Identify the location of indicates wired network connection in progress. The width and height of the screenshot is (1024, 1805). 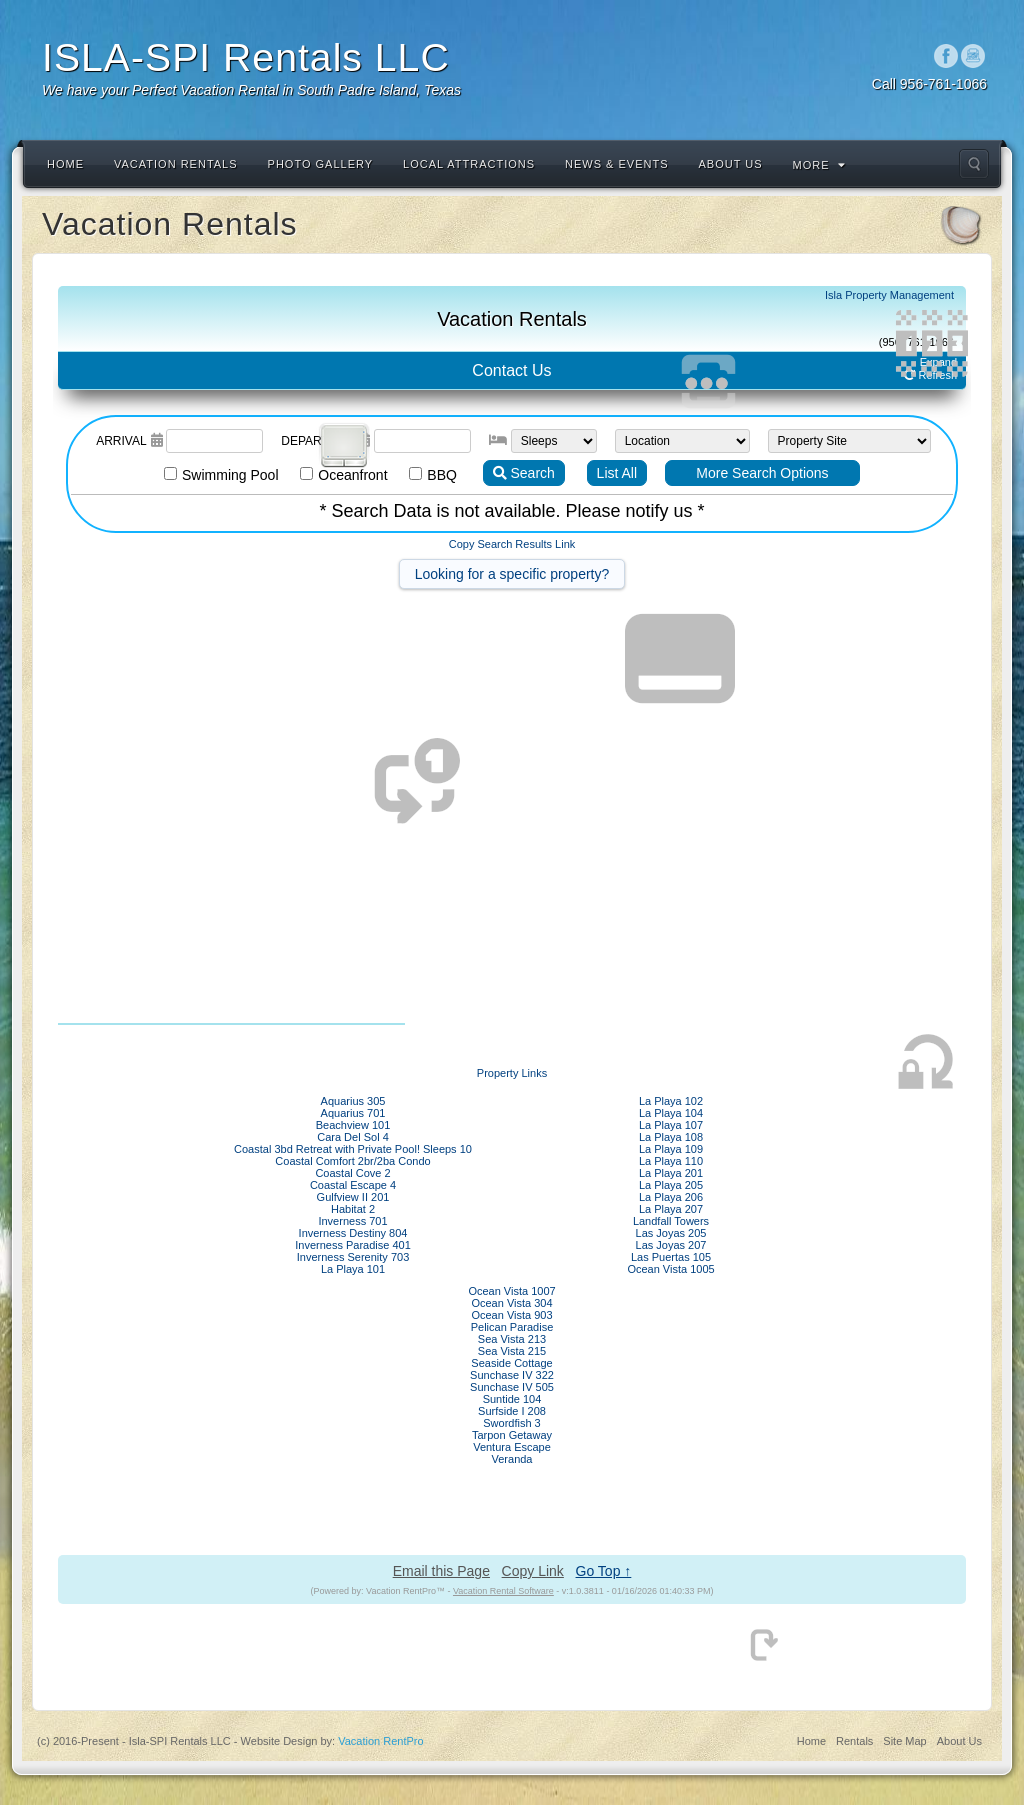
(708, 381).